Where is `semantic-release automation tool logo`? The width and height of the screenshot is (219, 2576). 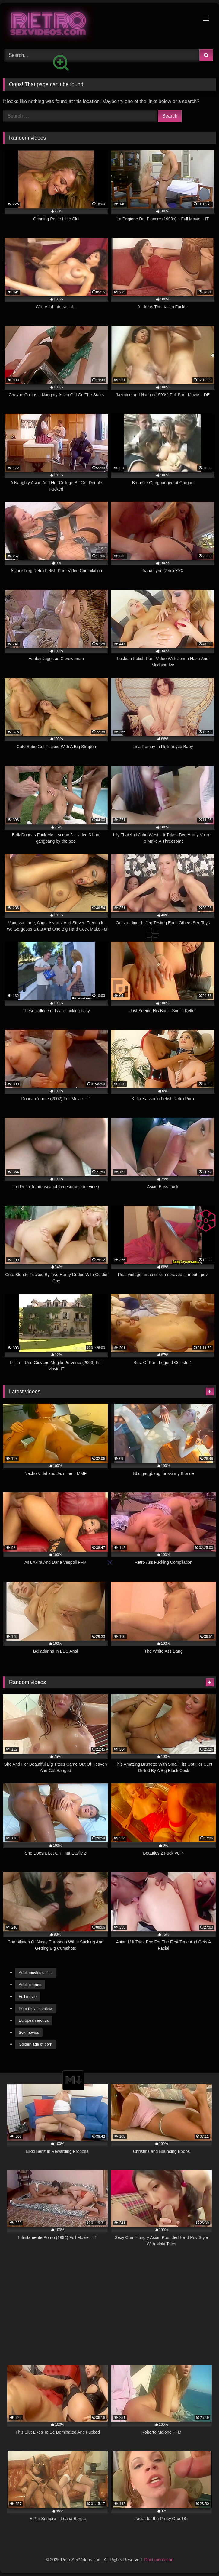 semantic-release automation tool logo is located at coordinates (206, 1220).